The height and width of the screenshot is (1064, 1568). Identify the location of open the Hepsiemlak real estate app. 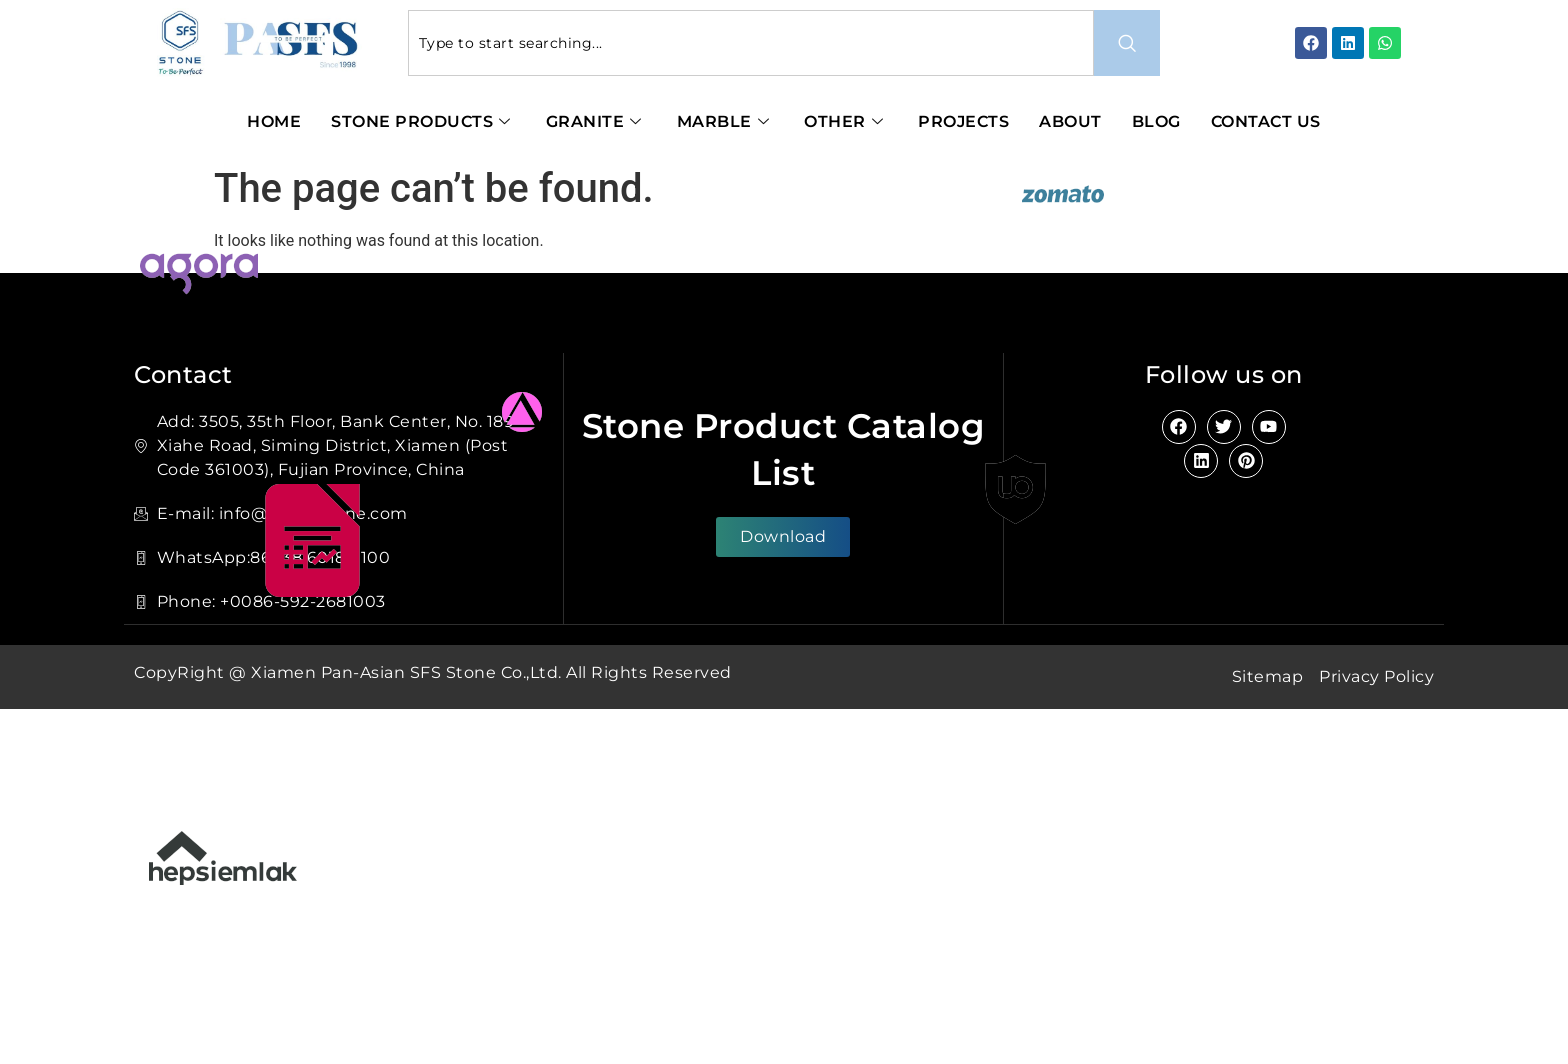
(223, 858).